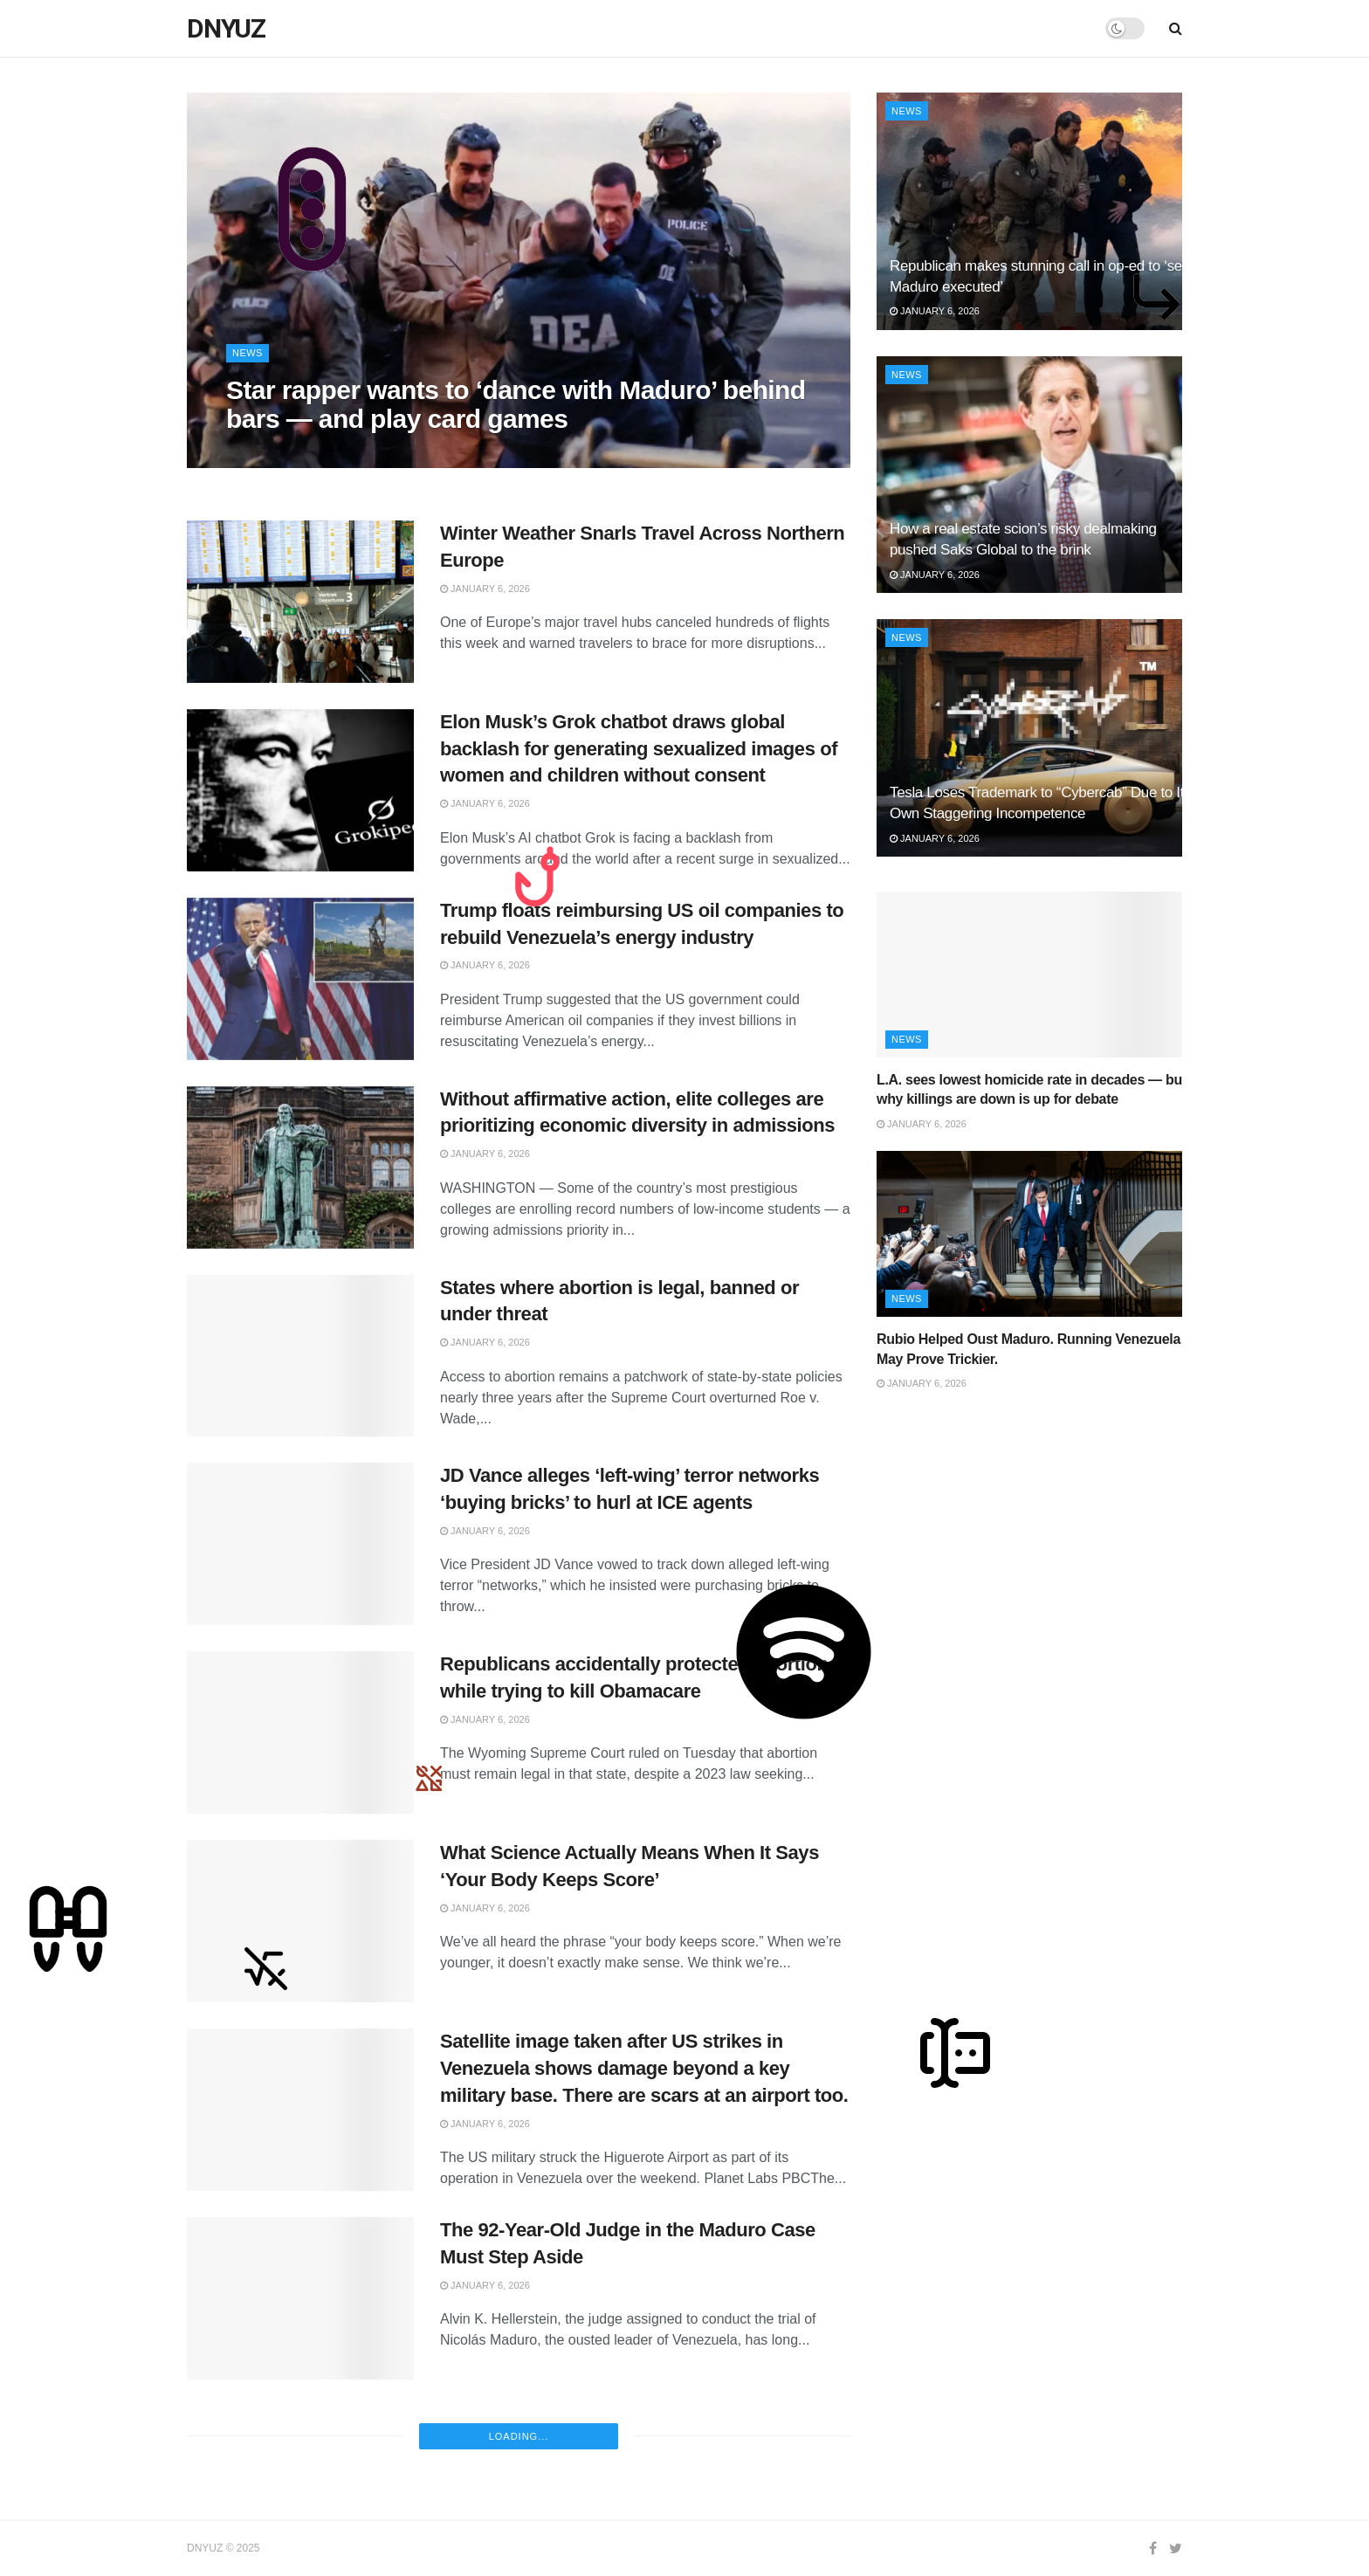 Image resolution: width=1369 pixels, height=2576 pixels. What do you see at coordinates (429, 1778) in the screenshot?
I see `disable icon display` at bounding box center [429, 1778].